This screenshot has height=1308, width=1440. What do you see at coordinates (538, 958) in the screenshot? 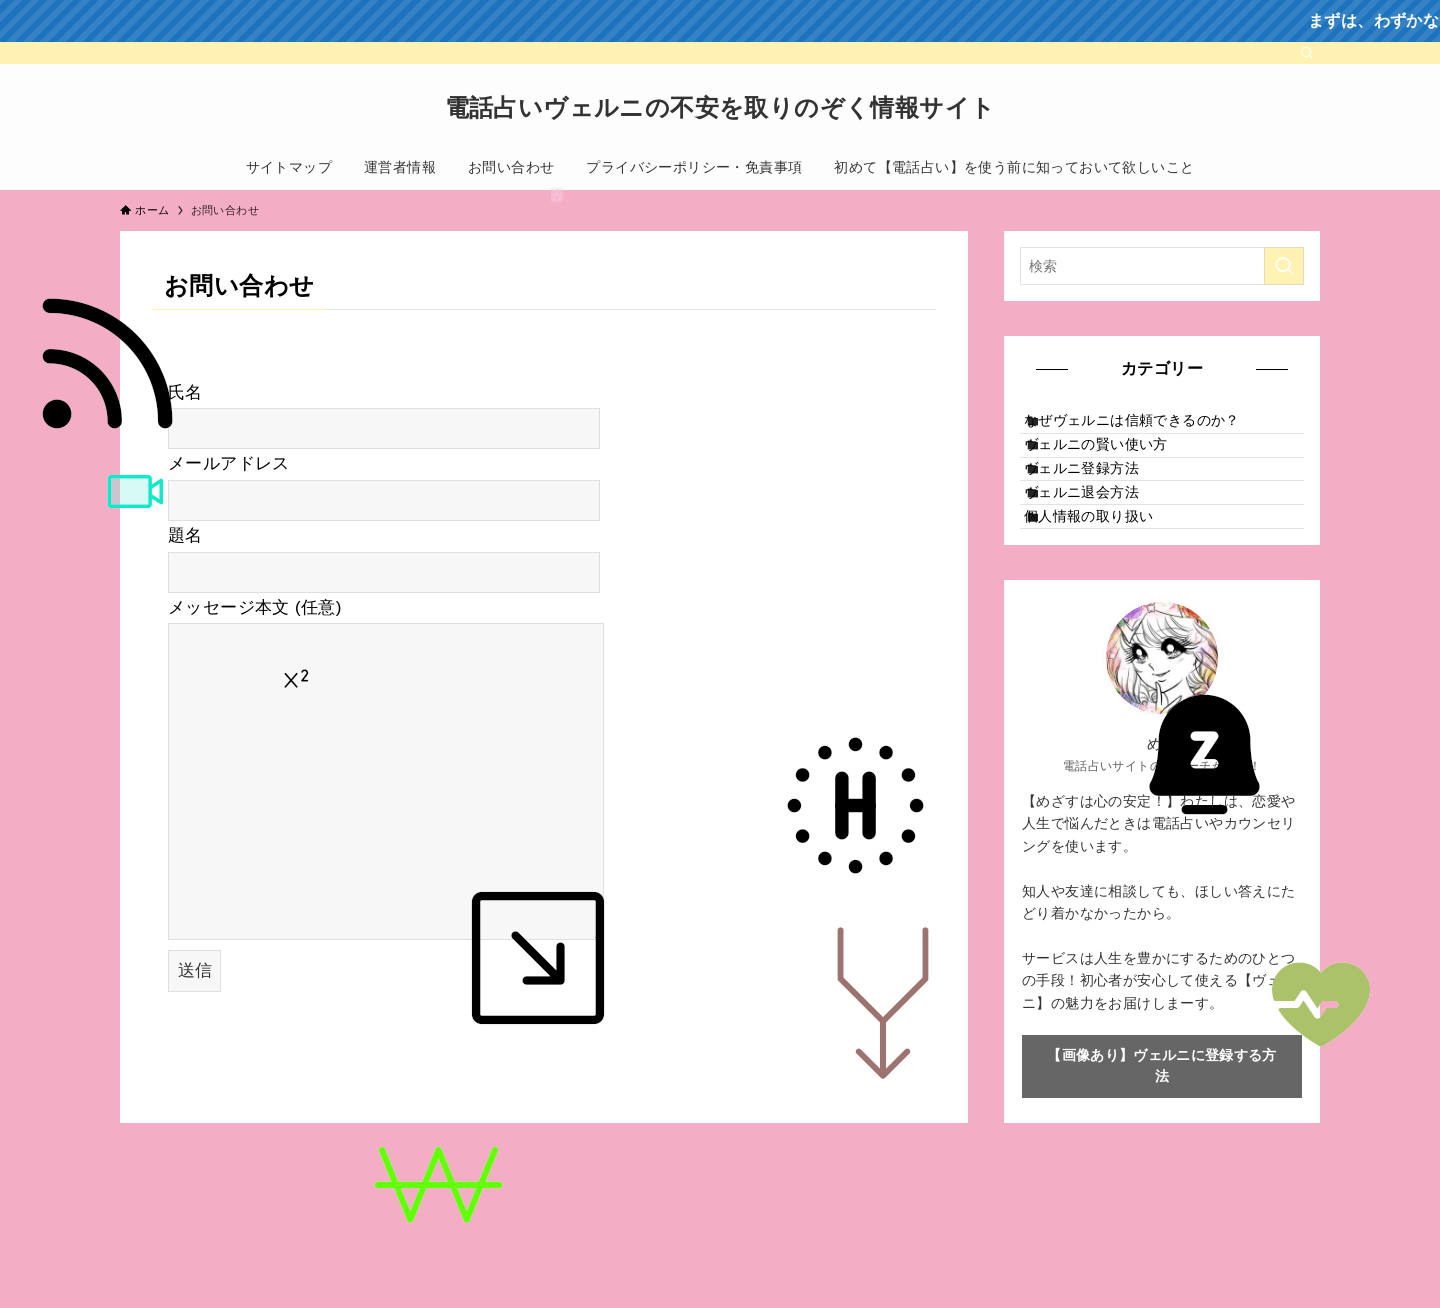
I see `navigate to the bottom-right section` at bounding box center [538, 958].